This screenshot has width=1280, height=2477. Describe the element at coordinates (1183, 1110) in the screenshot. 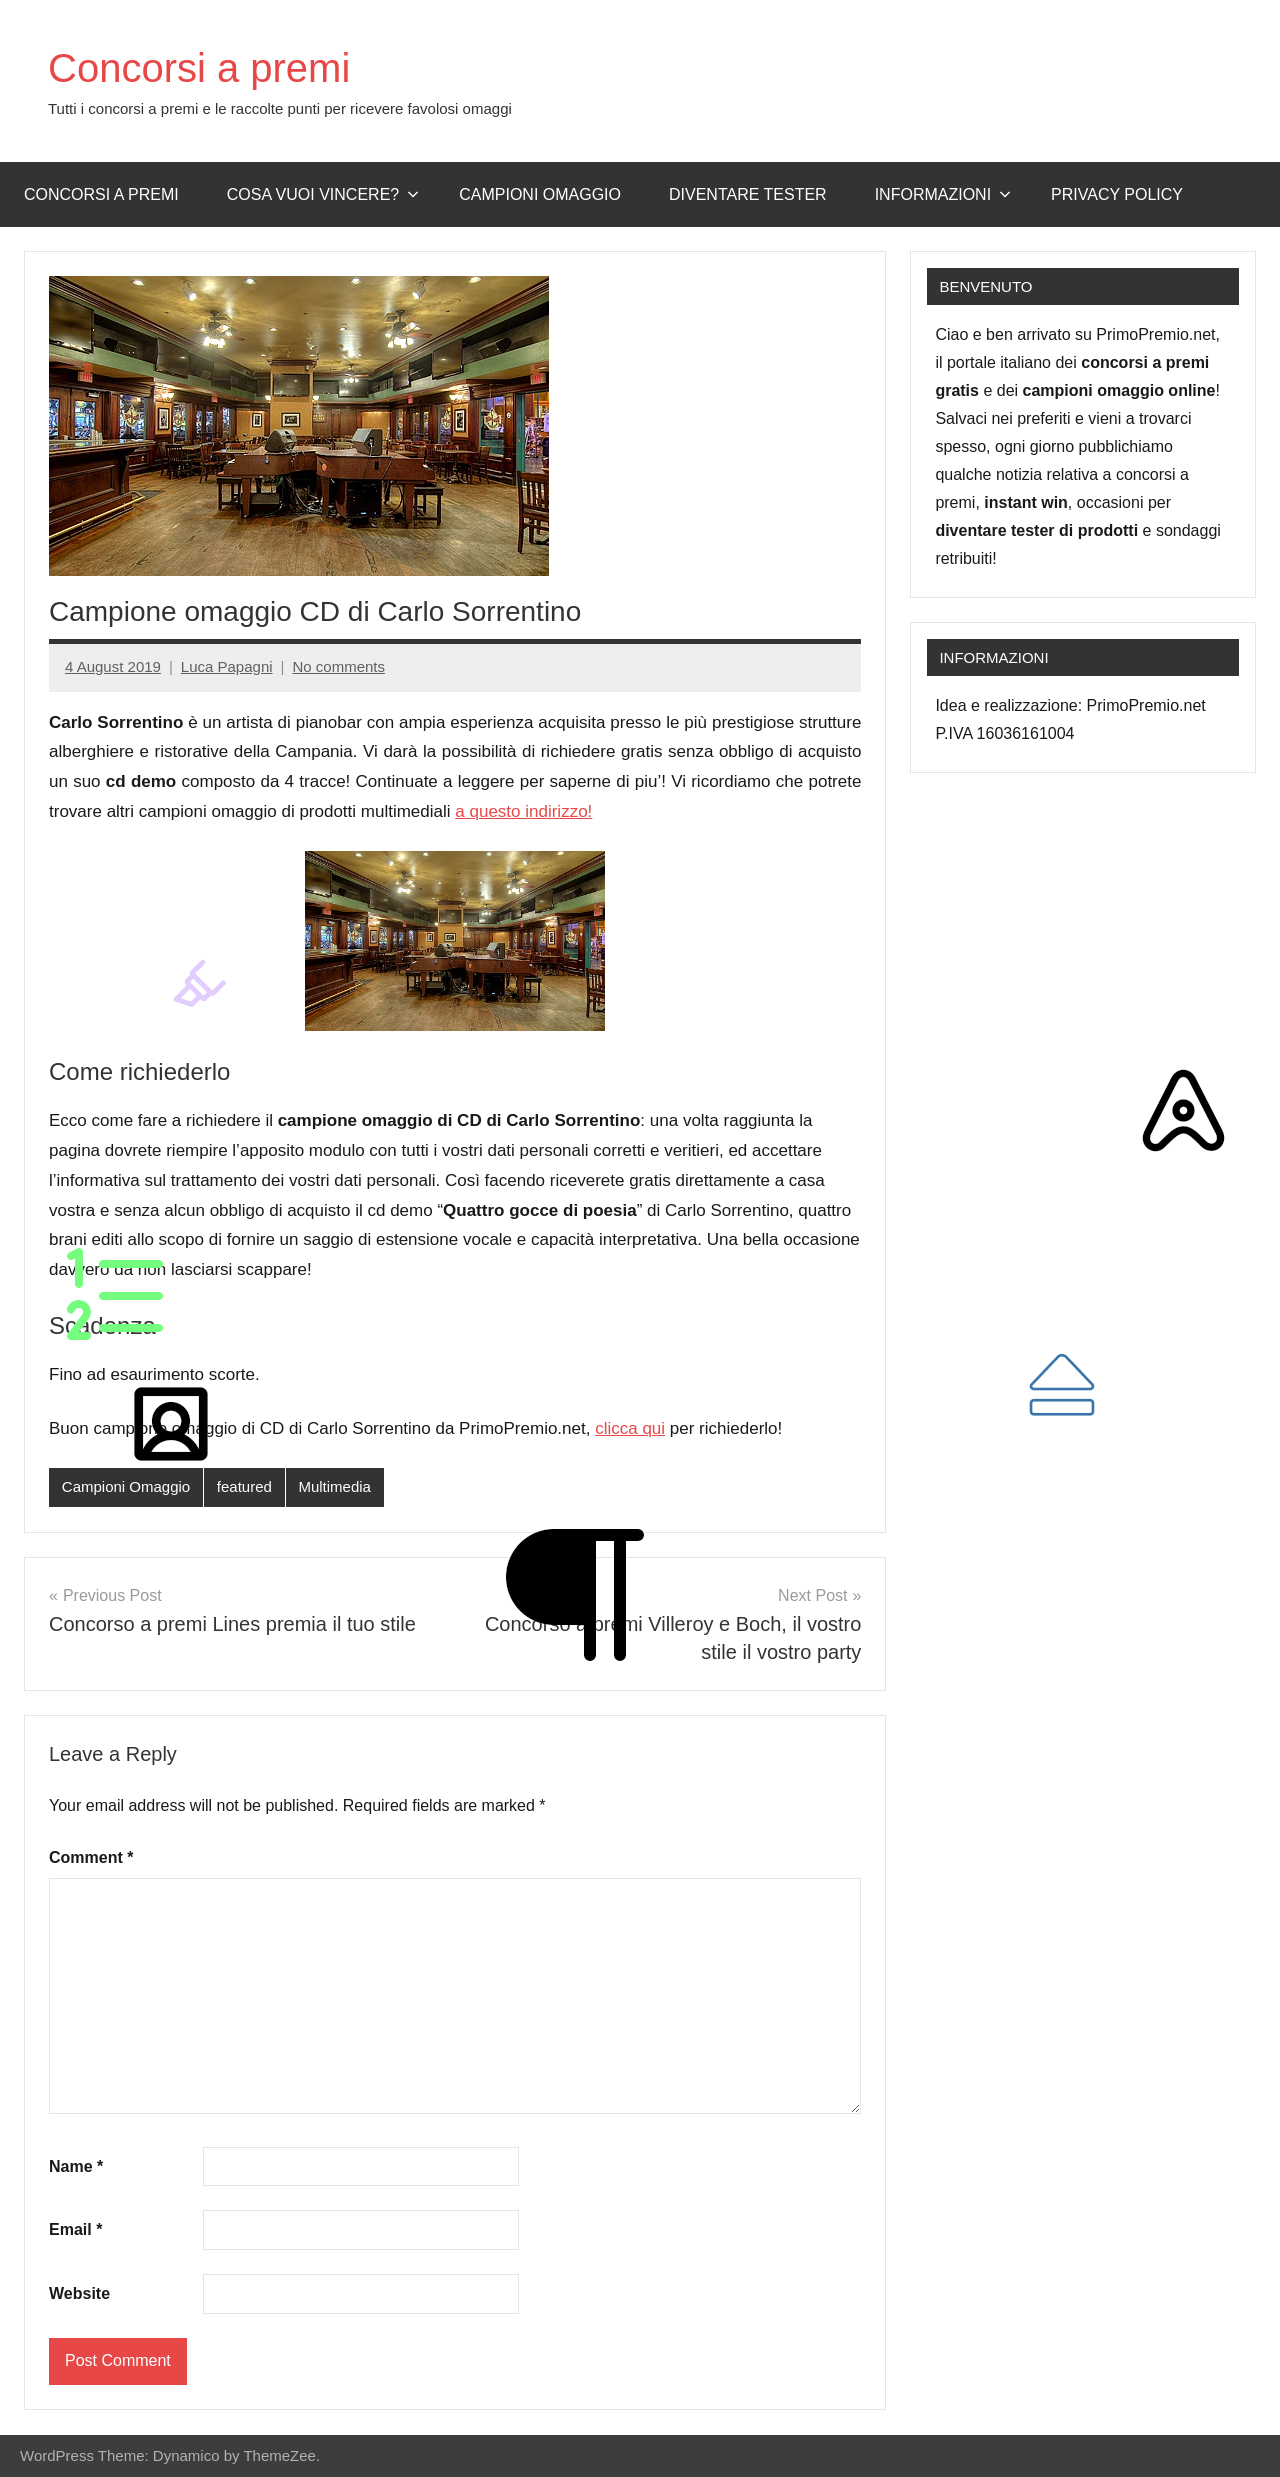

I see `amigo brand logo` at that location.